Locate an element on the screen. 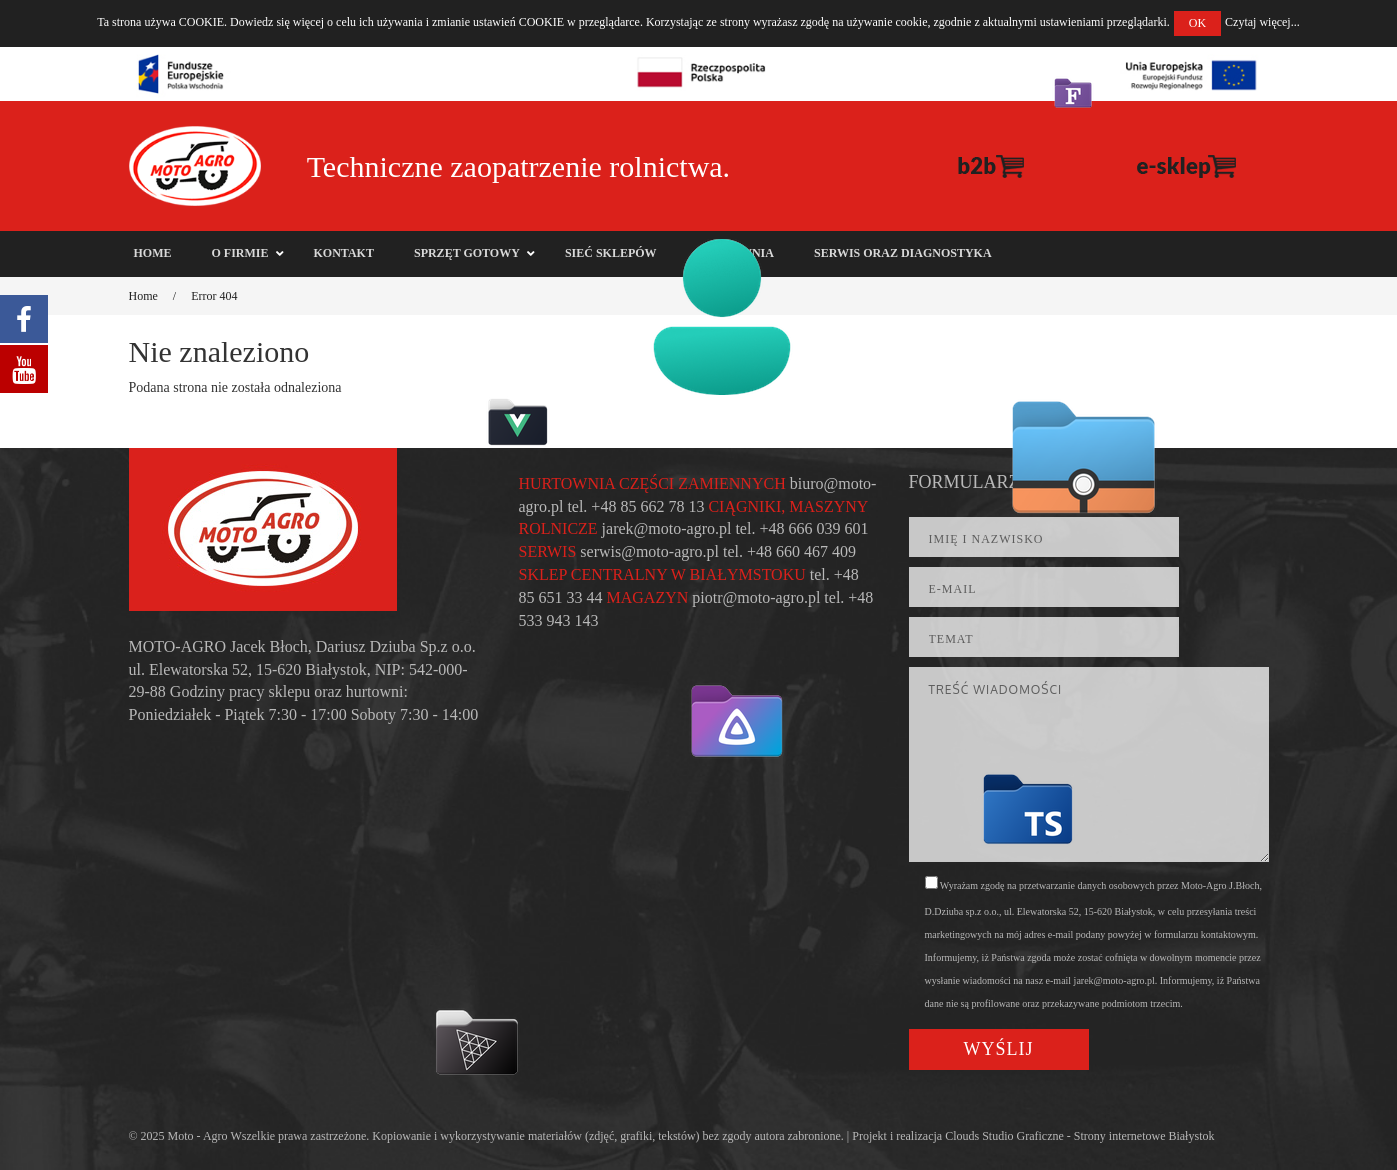 This screenshot has width=1397, height=1170. open folder containing vue.js project files is located at coordinates (517, 423).